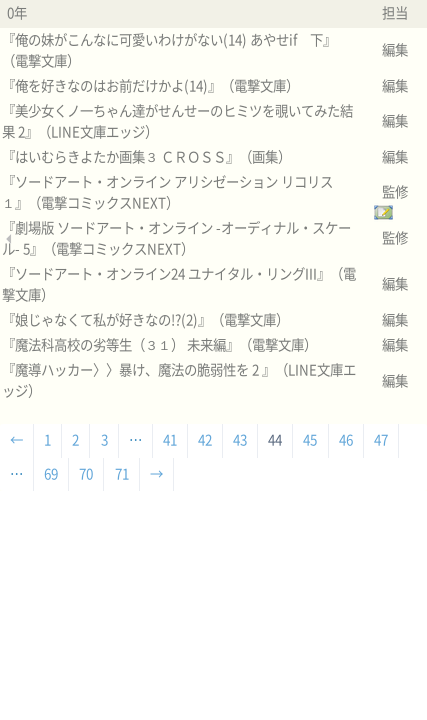  What do you see at coordinates (383, 212) in the screenshot?
I see `indicates a file or shortcut saved to desktop` at bounding box center [383, 212].